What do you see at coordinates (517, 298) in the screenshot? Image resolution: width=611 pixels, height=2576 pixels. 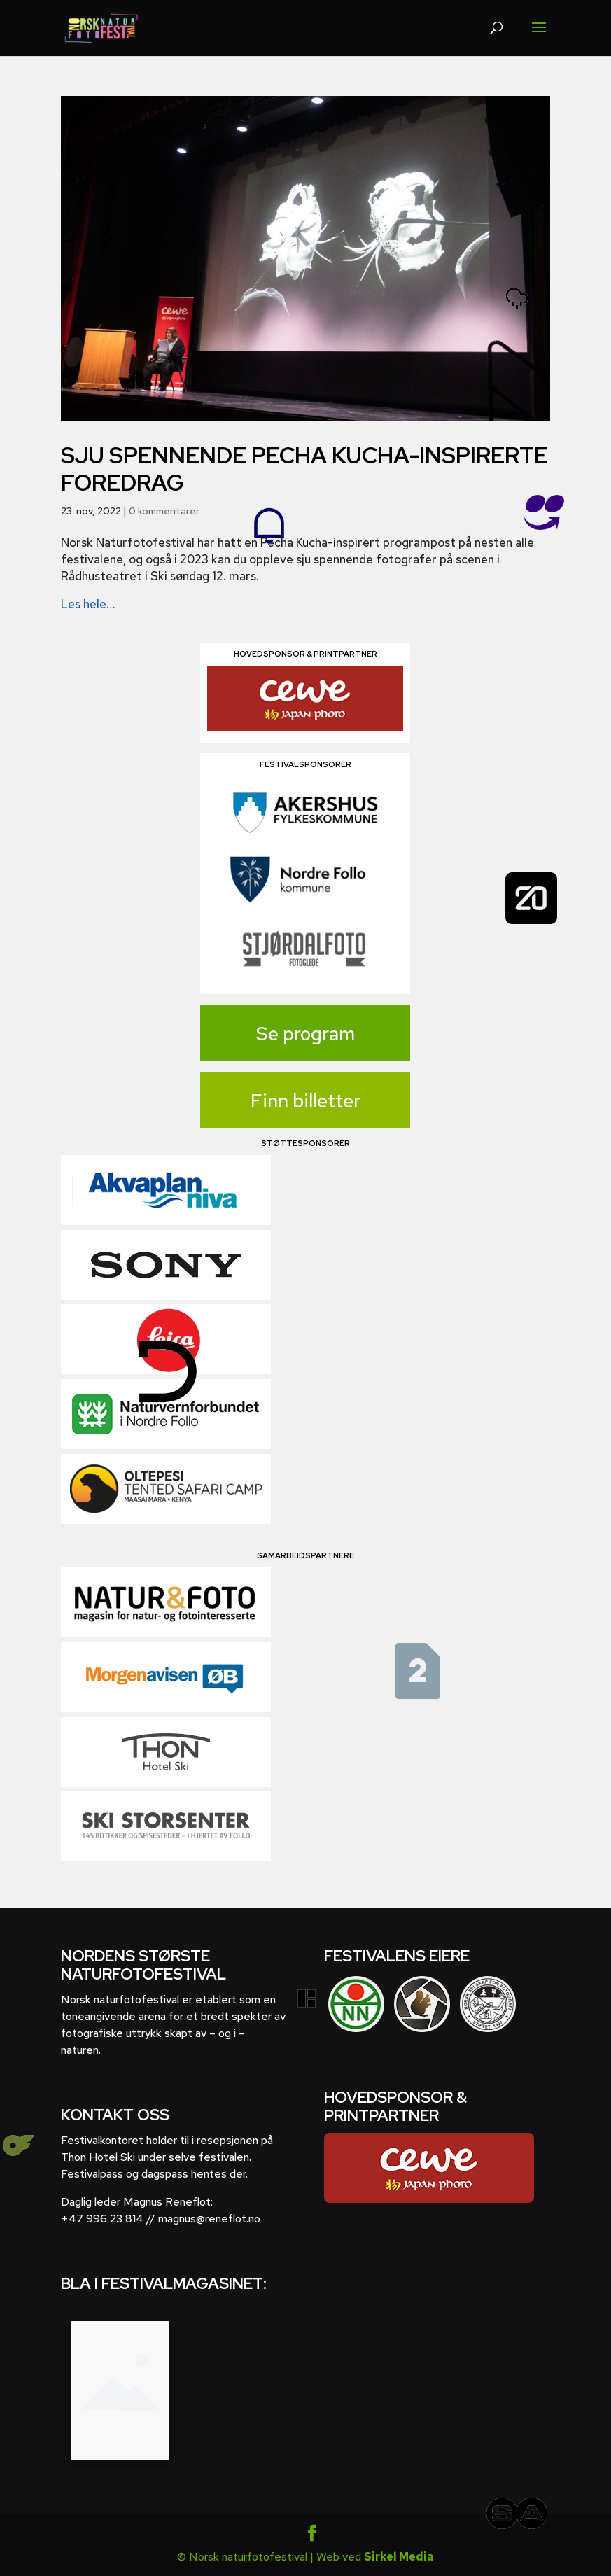 I see `indicates rainy or showery weather conditions` at bounding box center [517, 298].